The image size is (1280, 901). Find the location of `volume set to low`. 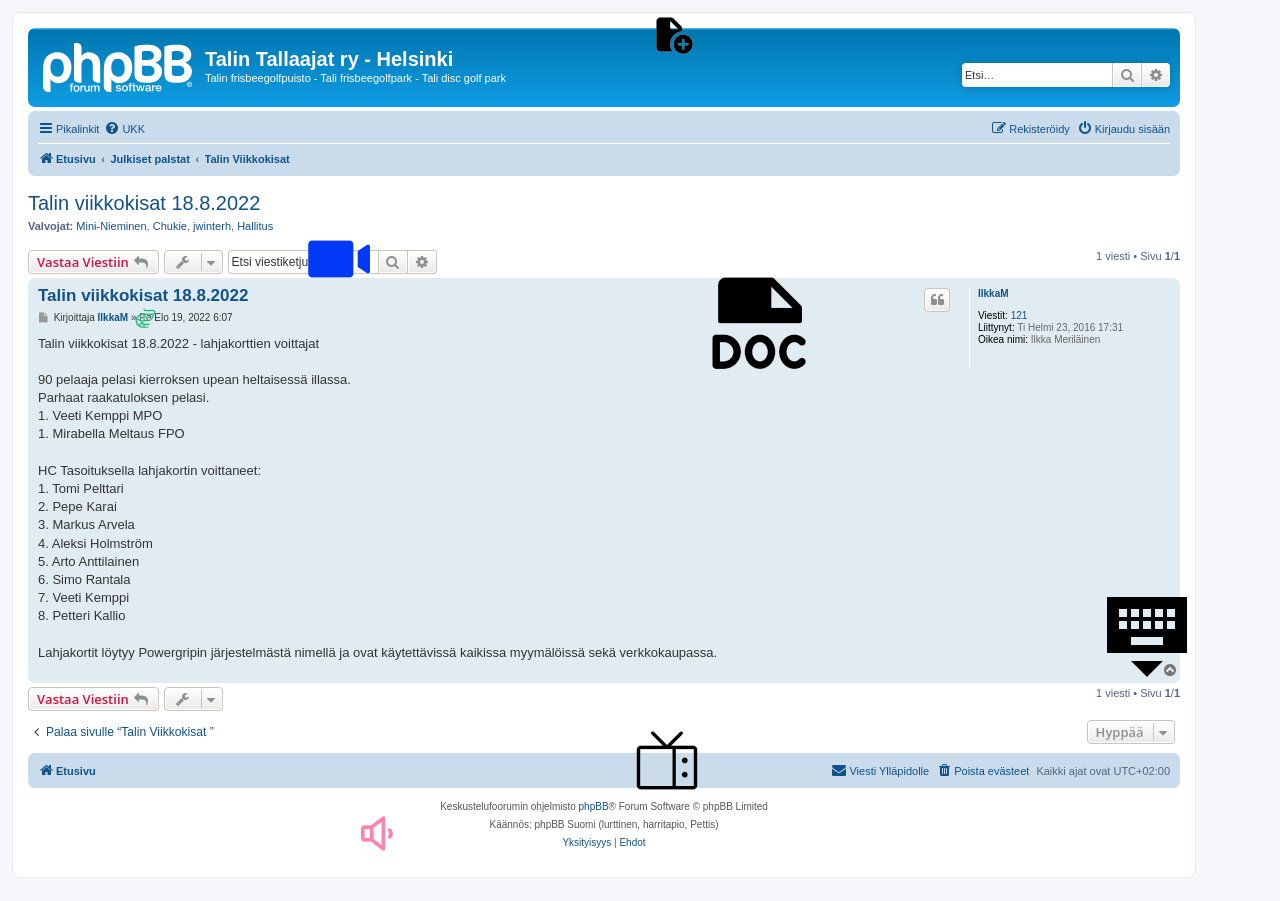

volume set to low is located at coordinates (379, 833).